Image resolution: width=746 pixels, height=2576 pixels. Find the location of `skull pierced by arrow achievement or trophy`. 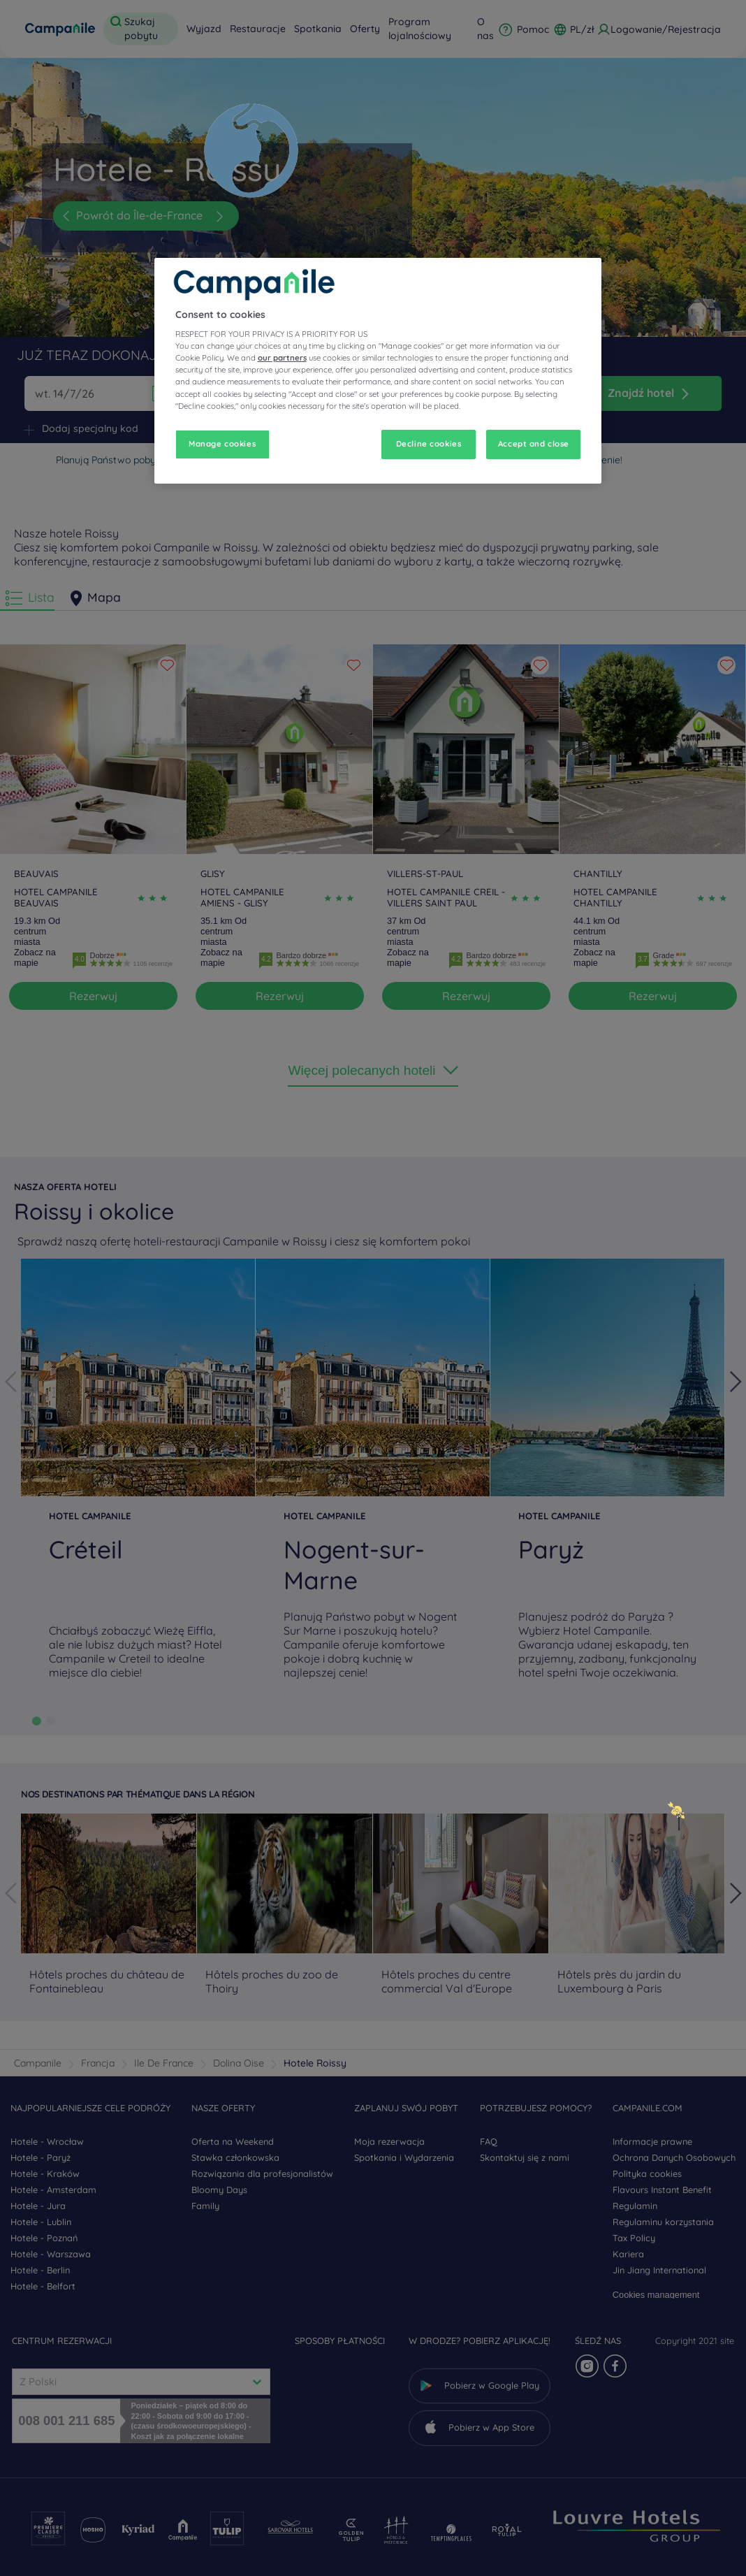

skull pierced by arrow achievement or trophy is located at coordinates (676, 1810).